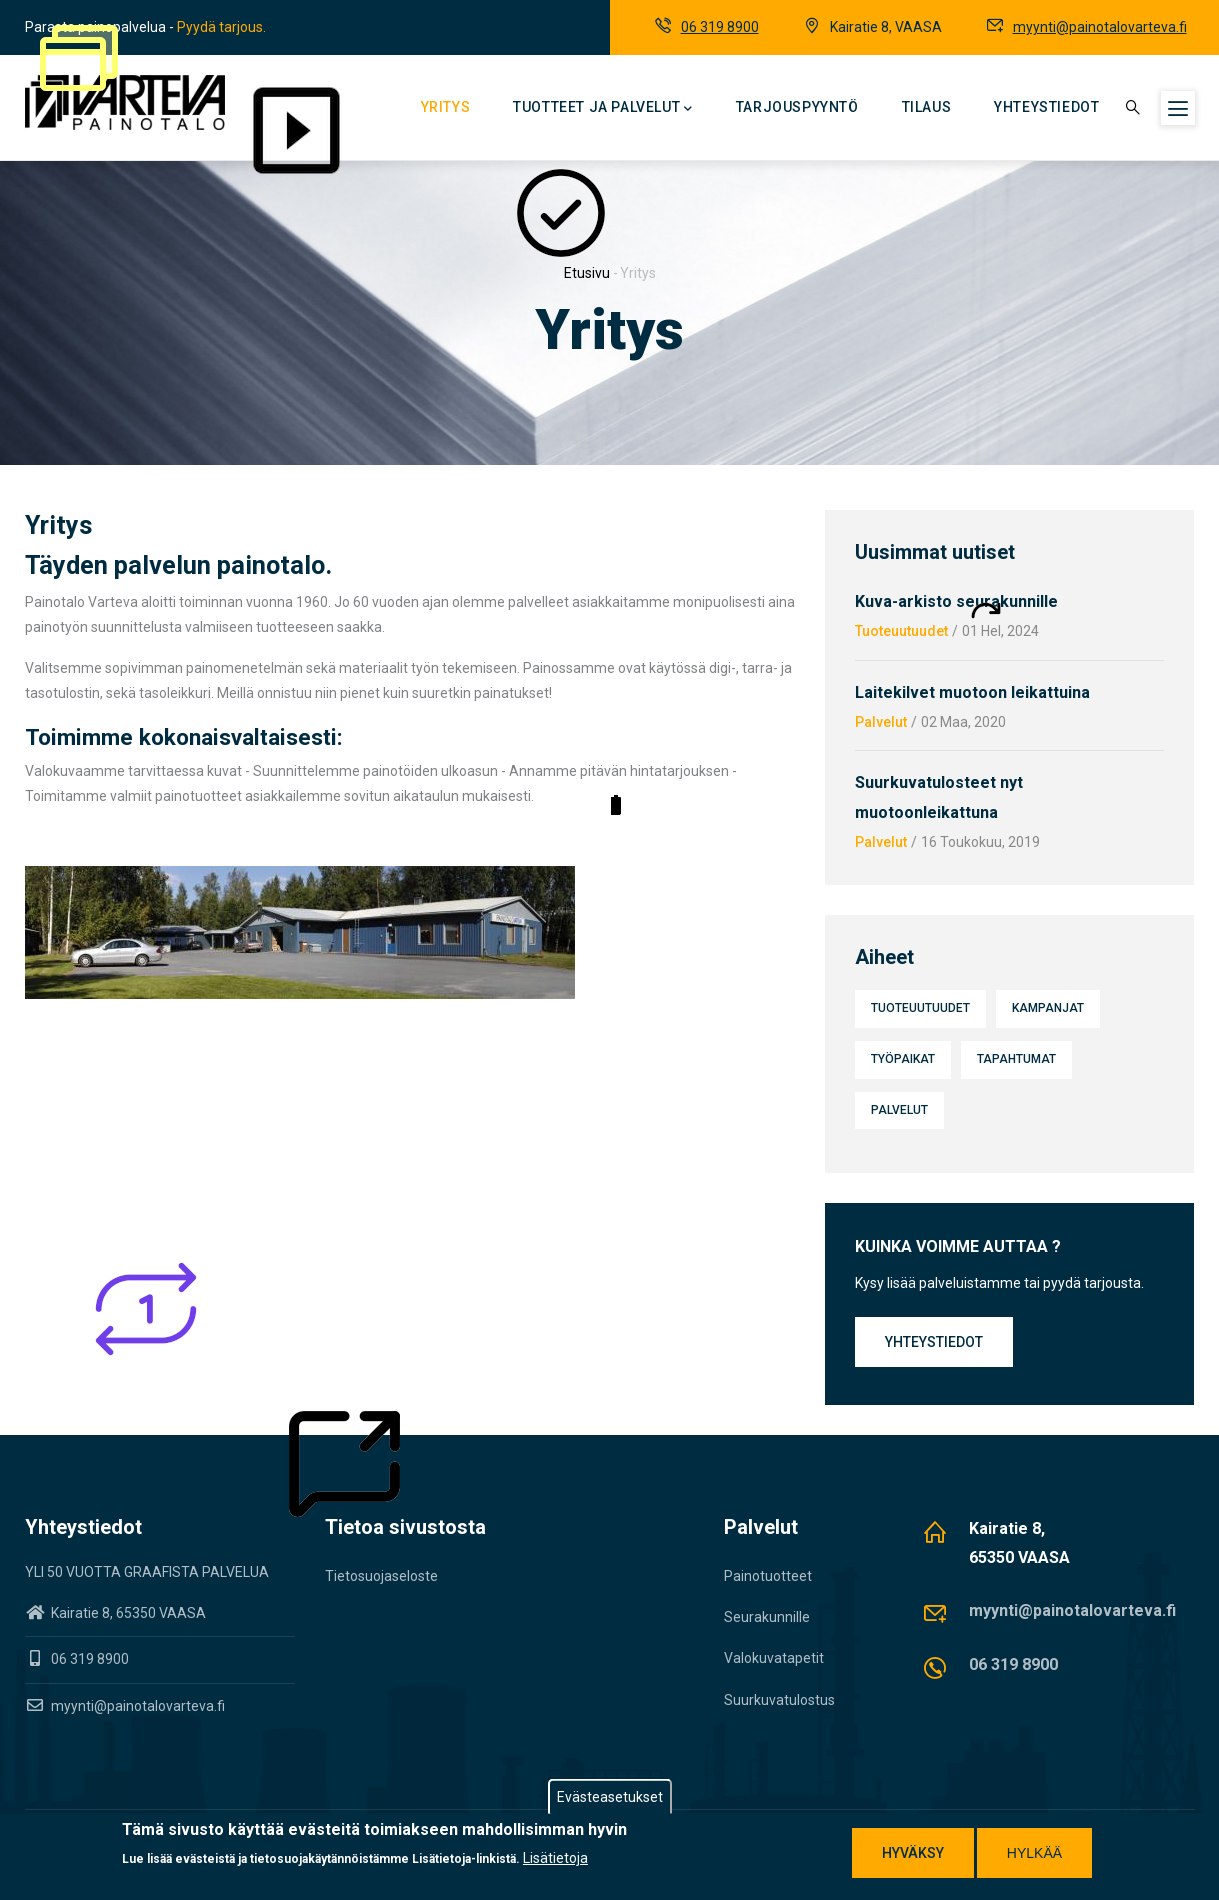 The image size is (1219, 1900). What do you see at coordinates (561, 213) in the screenshot?
I see `indicates a completed or successful action` at bounding box center [561, 213].